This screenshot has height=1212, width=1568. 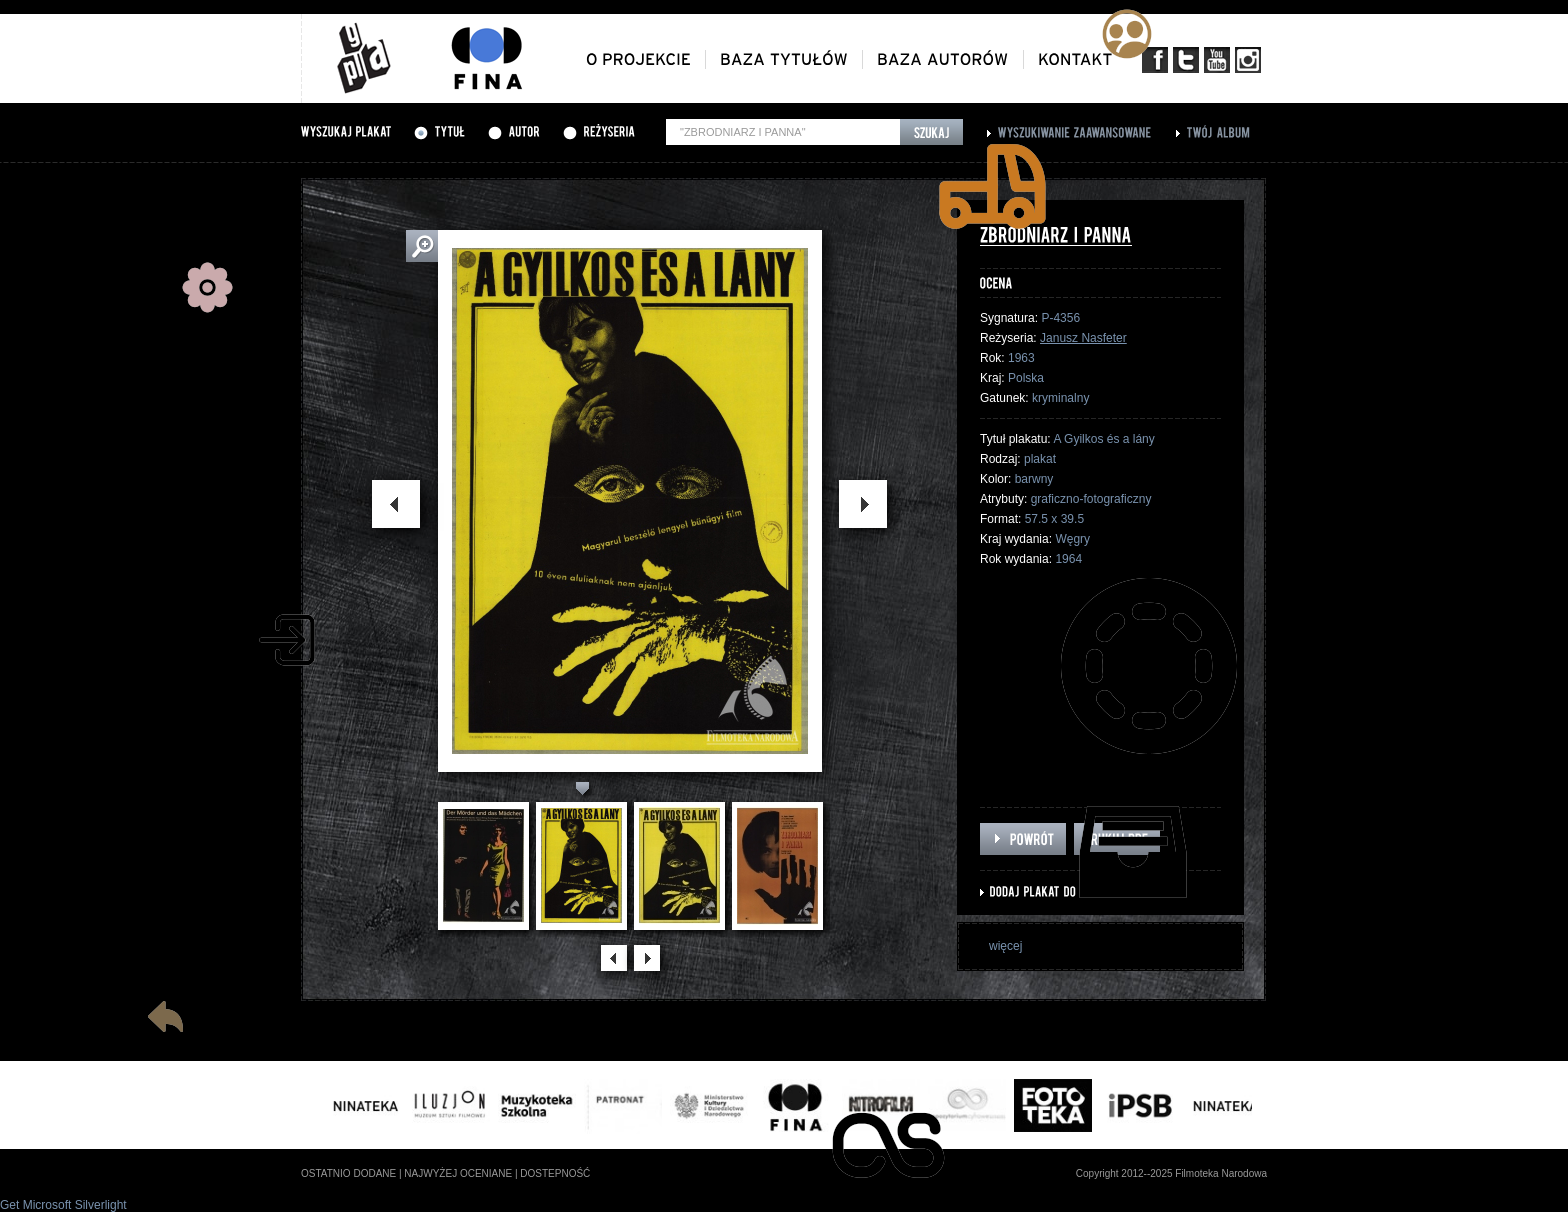 I want to click on view inbox or incoming files, so click(x=1133, y=852).